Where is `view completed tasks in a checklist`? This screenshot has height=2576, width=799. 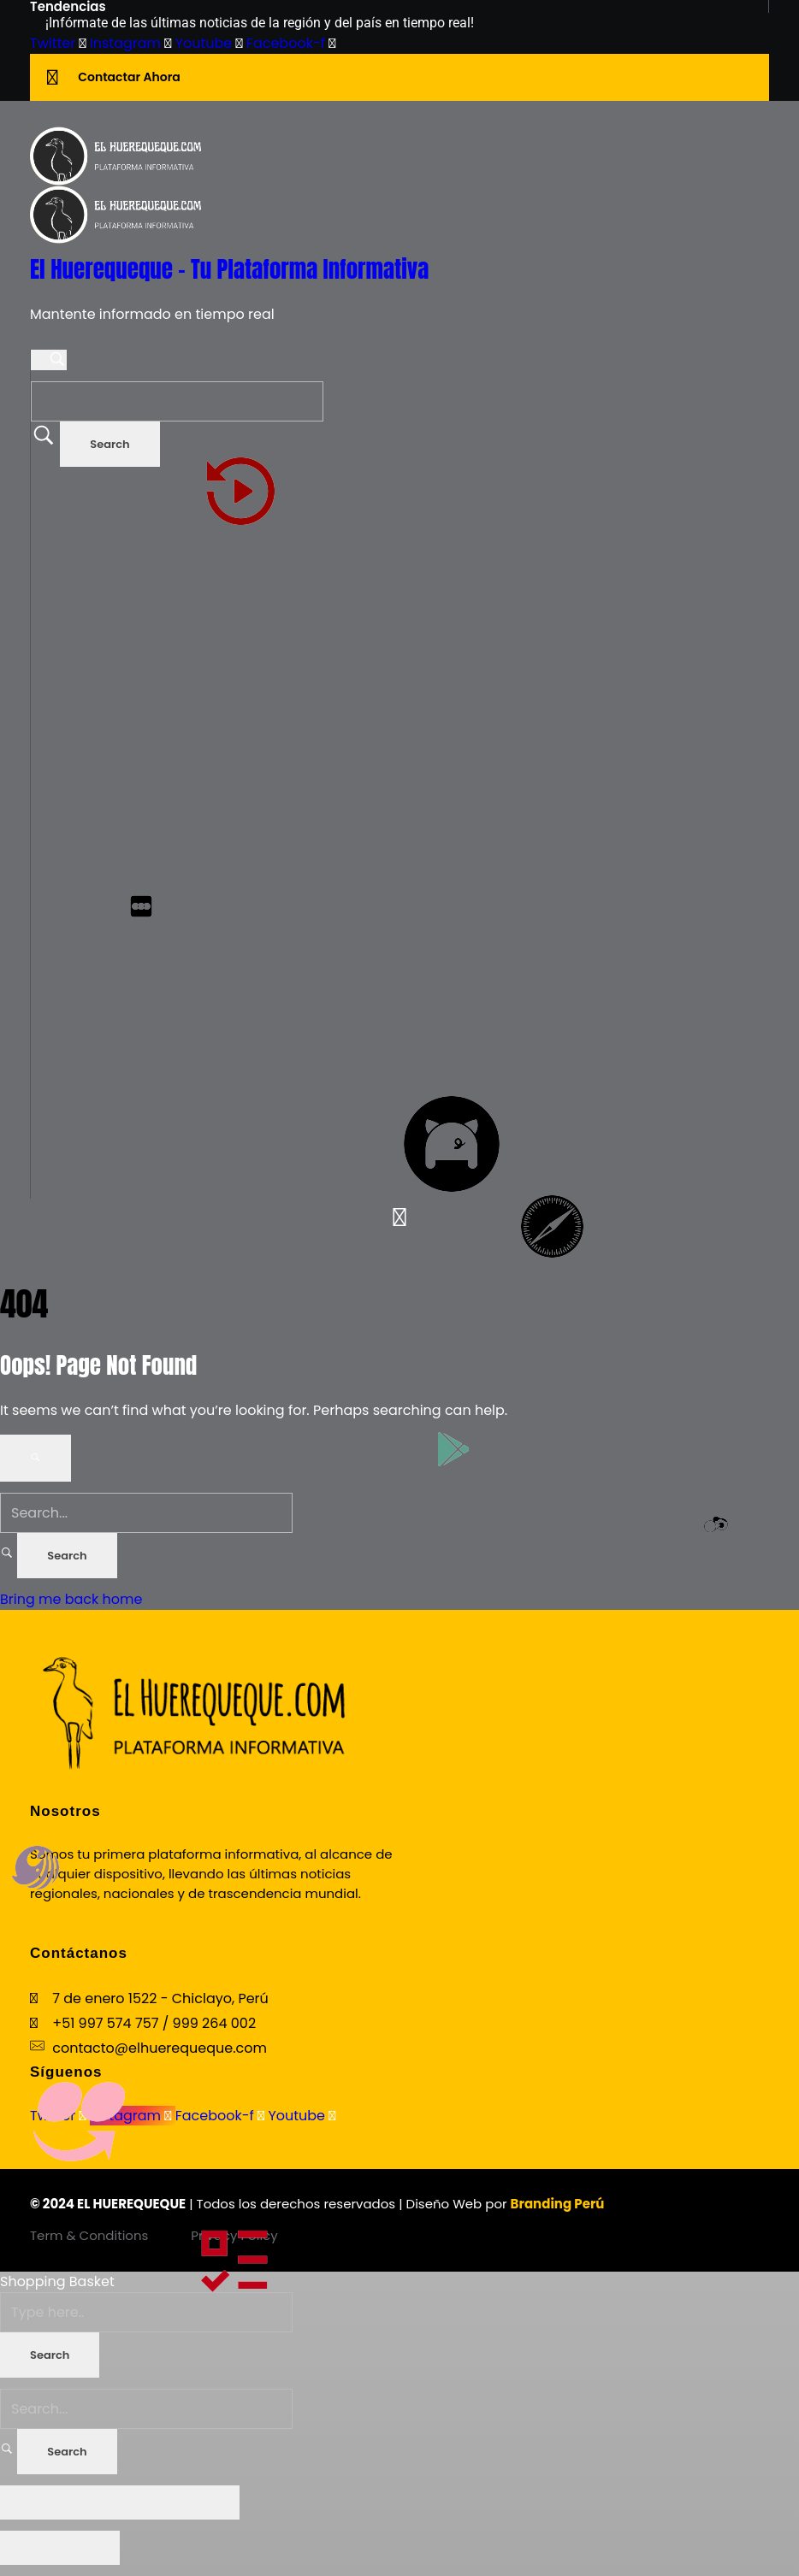
view completed tasks in a checklist is located at coordinates (234, 2260).